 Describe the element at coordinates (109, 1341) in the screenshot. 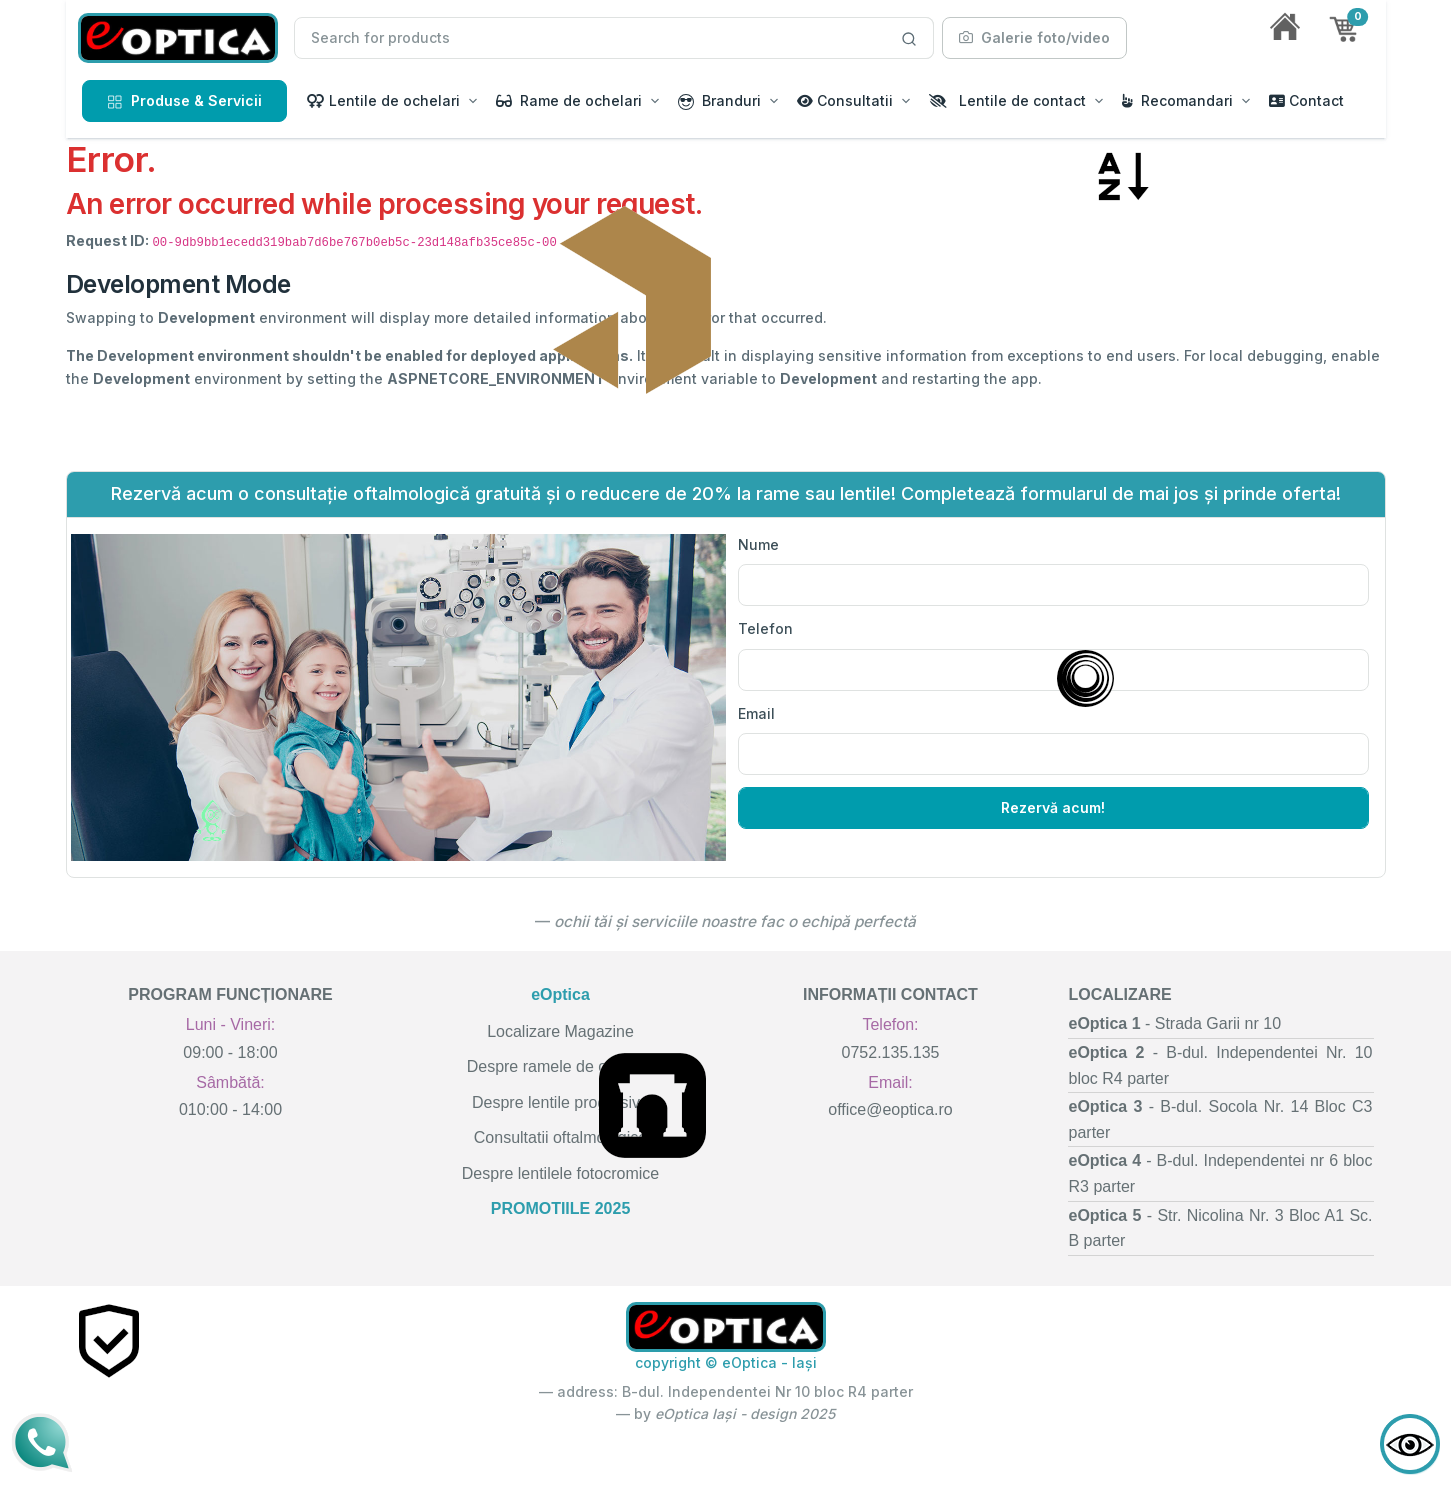

I see `indicates verified security or protection status` at that location.